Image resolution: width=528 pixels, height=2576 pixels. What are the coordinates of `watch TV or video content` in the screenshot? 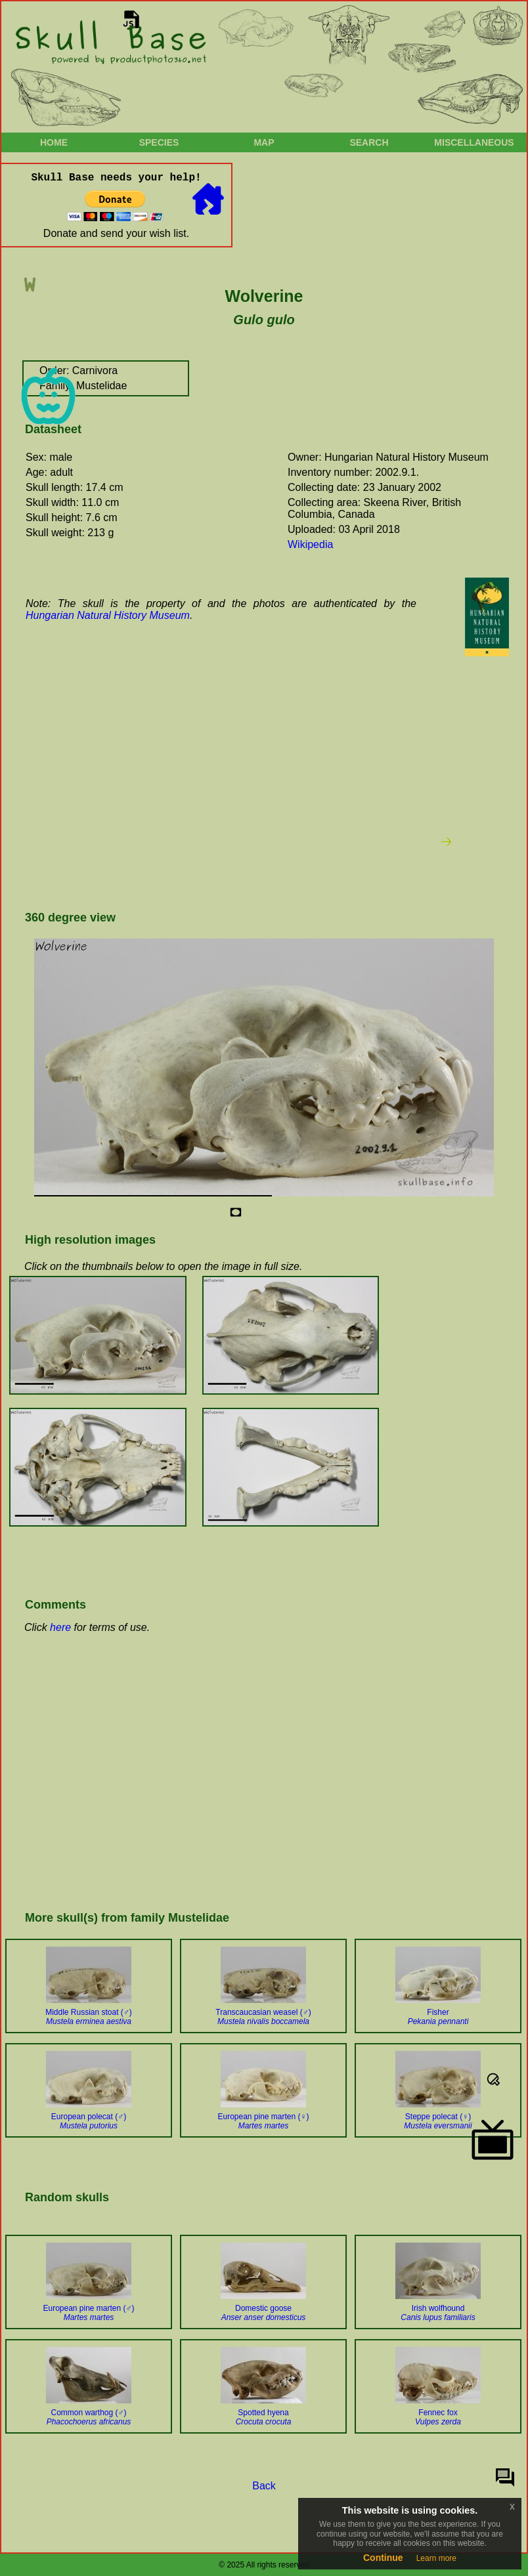 It's located at (493, 2142).